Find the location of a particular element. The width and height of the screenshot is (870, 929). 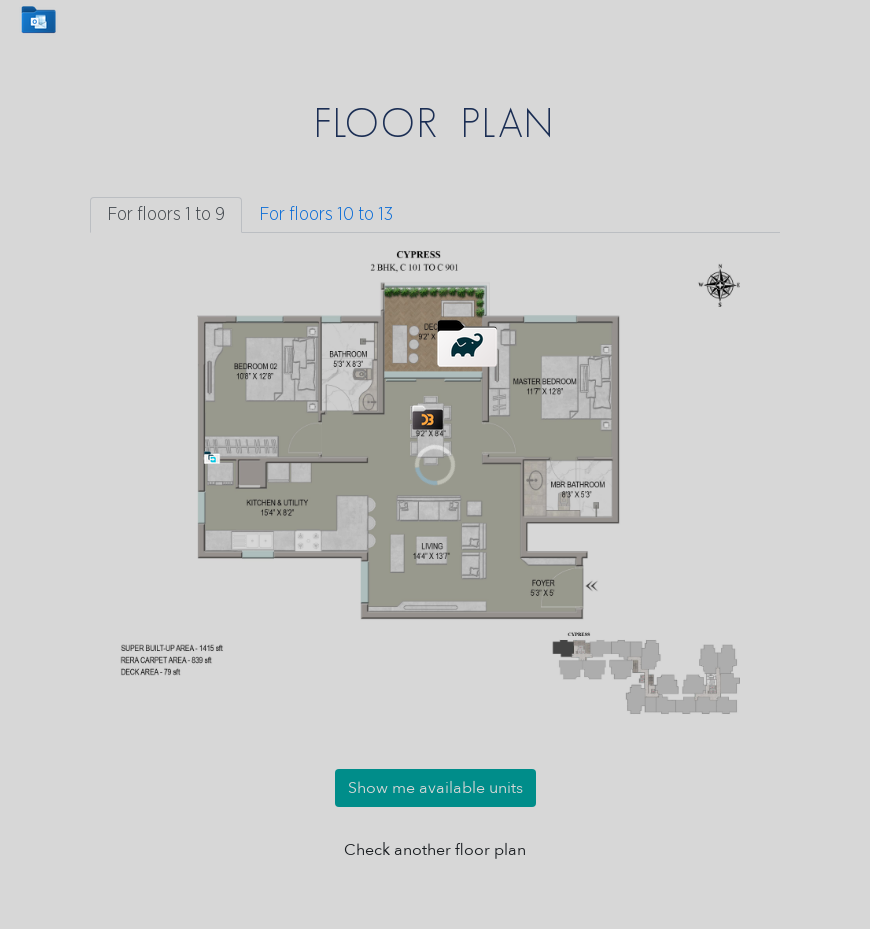

open free download manager downloads folder is located at coordinates (212, 458).